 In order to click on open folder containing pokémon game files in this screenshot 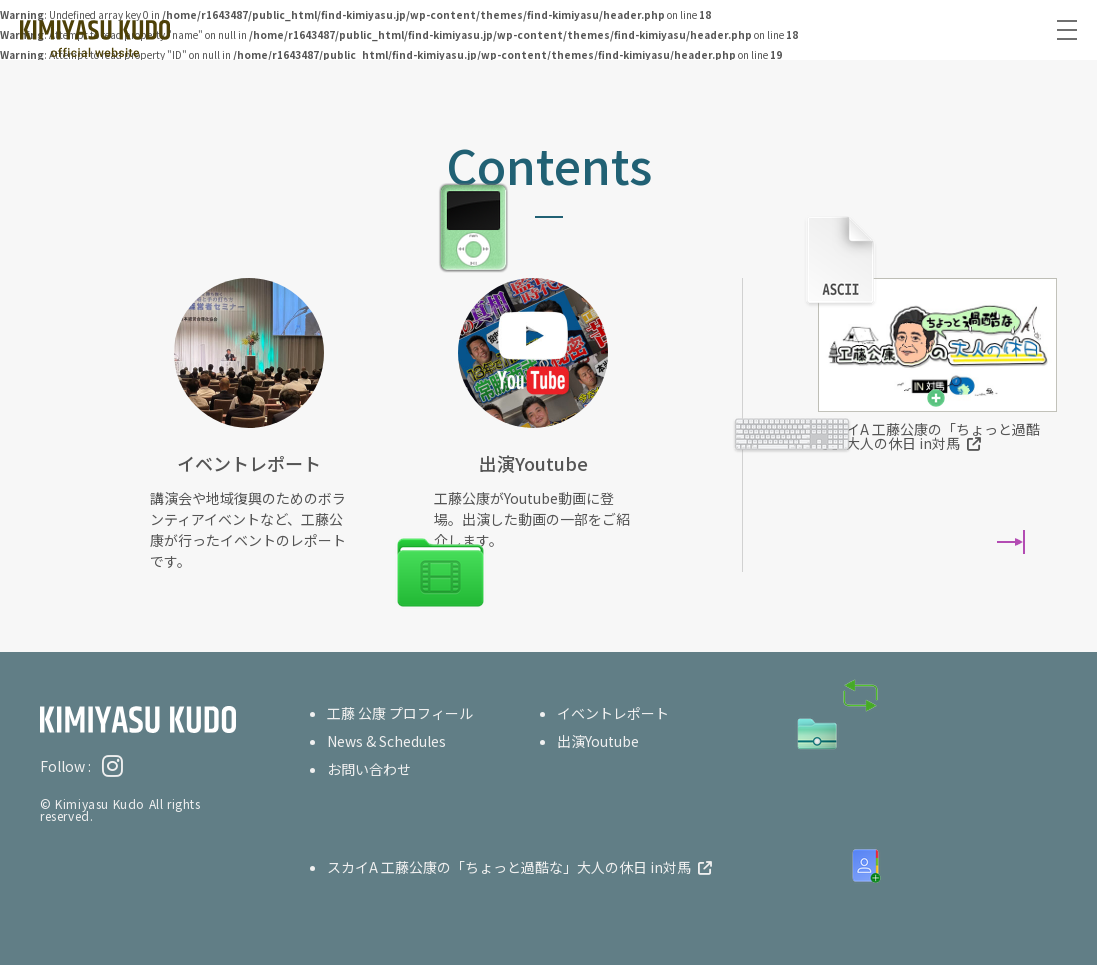, I will do `click(817, 735)`.